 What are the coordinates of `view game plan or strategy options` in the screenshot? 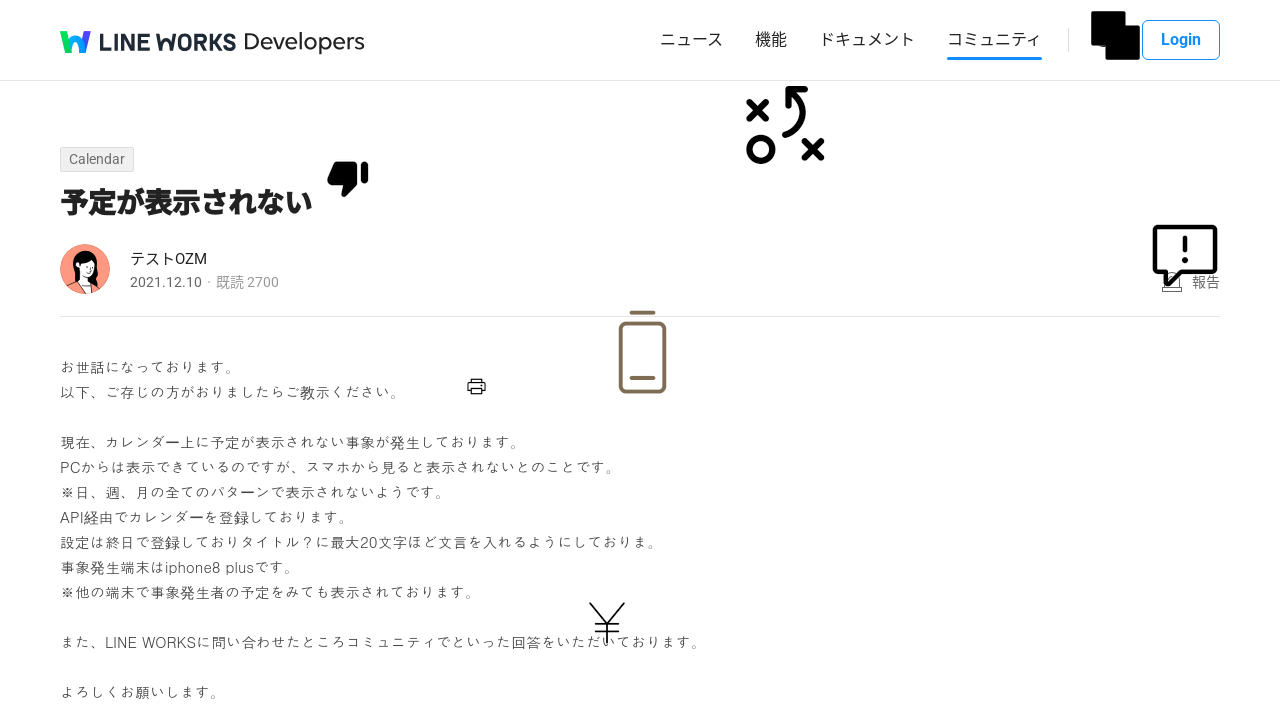 It's located at (782, 125).